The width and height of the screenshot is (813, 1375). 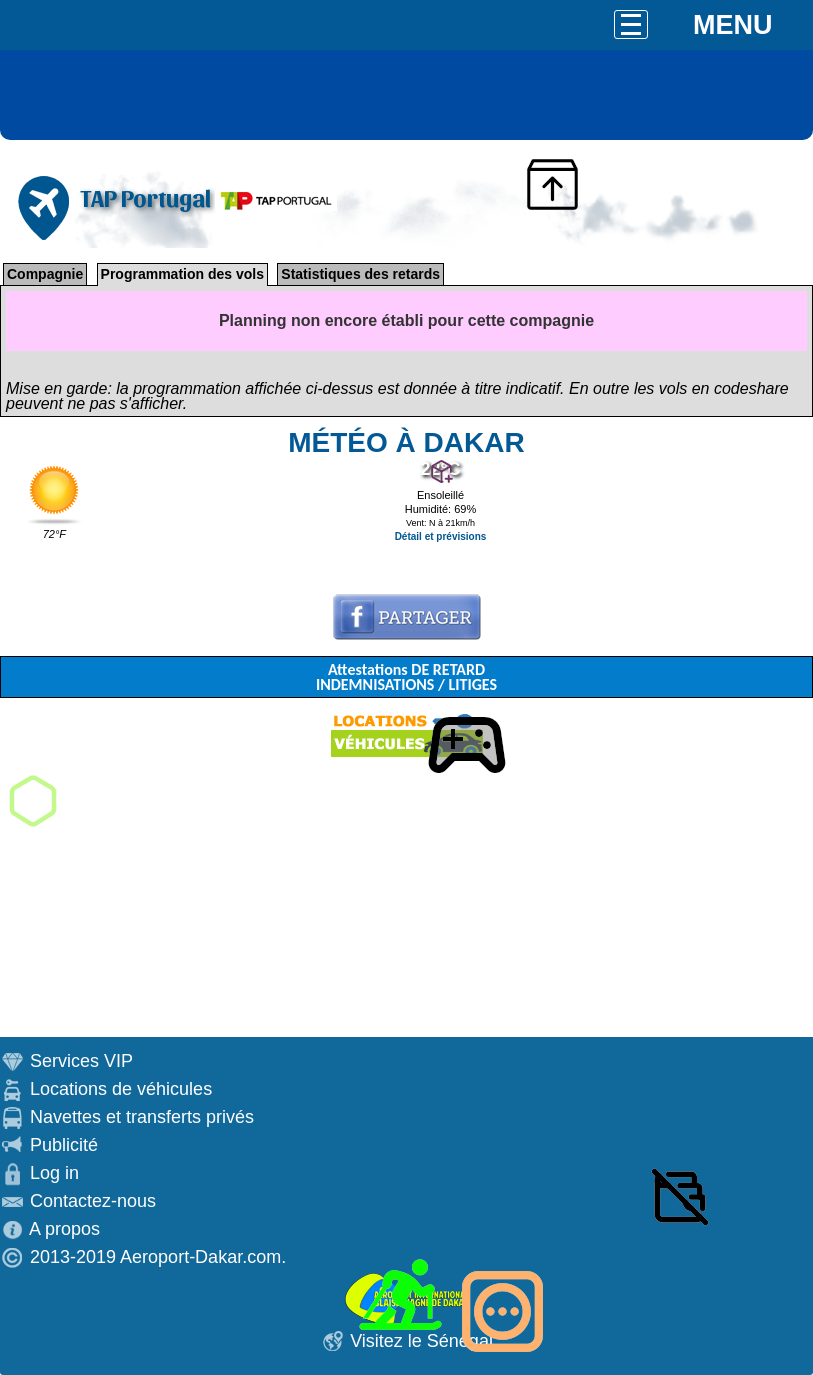 I want to click on tumble dry on medium heat setting, so click(x=502, y=1311).